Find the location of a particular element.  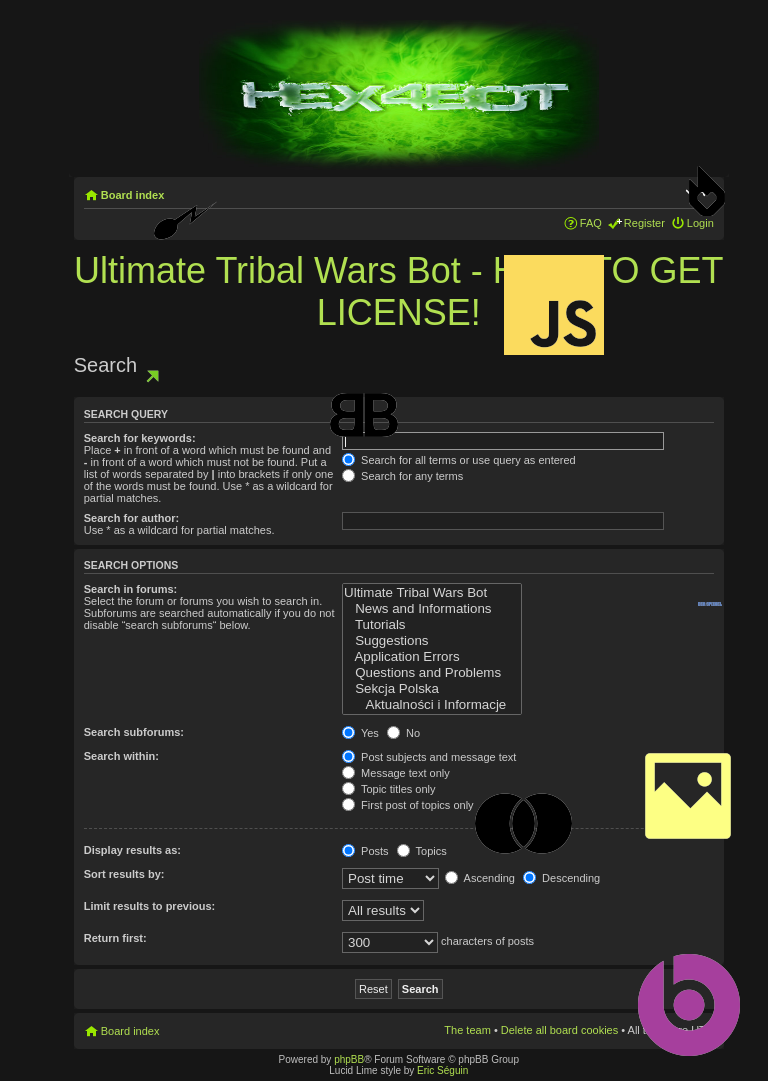

open the Beats by Dre app is located at coordinates (689, 1005).